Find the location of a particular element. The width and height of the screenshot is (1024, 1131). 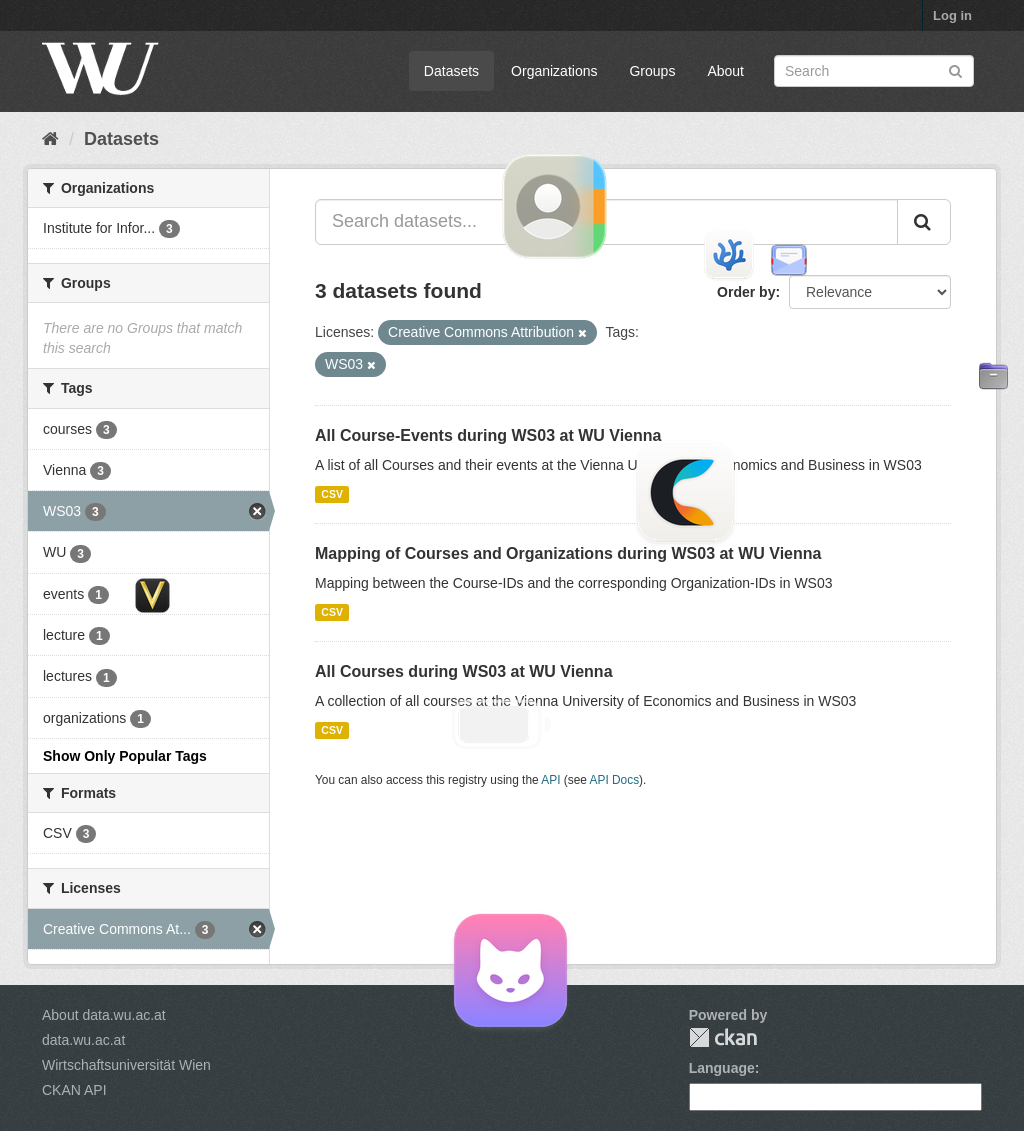

open contacts app is located at coordinates (554, 206).